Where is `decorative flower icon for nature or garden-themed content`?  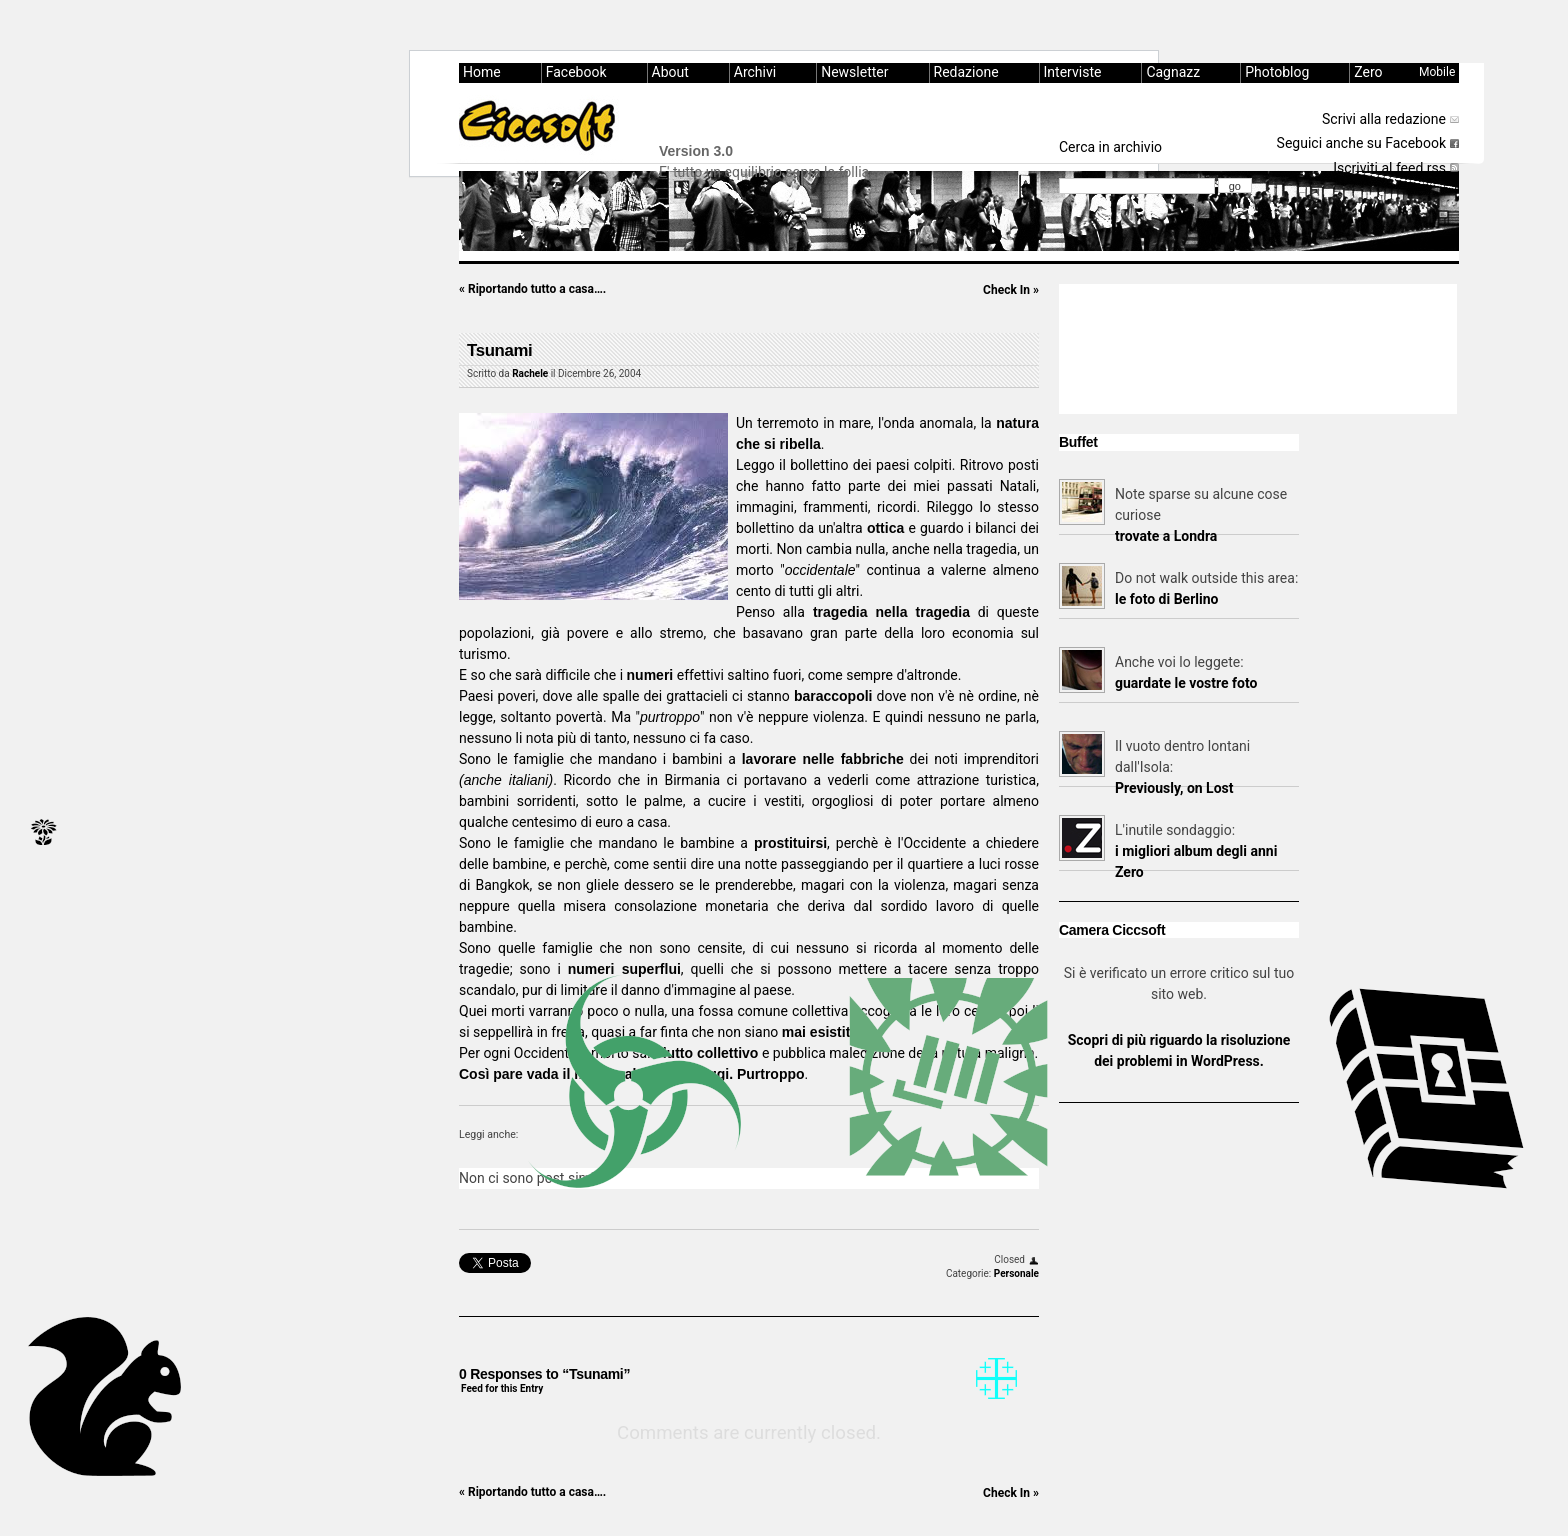
decorative flower icon for nature or garden-themed content is located at coordinates (43, 831).